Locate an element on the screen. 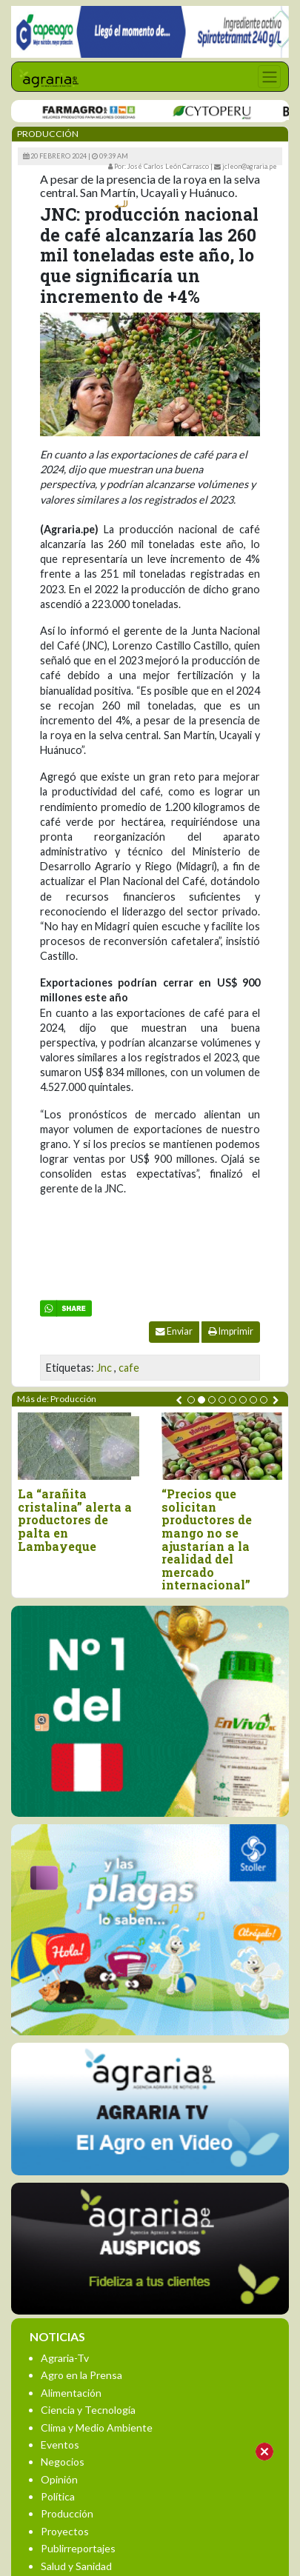 This screenshot has height=2576, width=300. resolving package dependencies is located at coordinates (41, 1722).